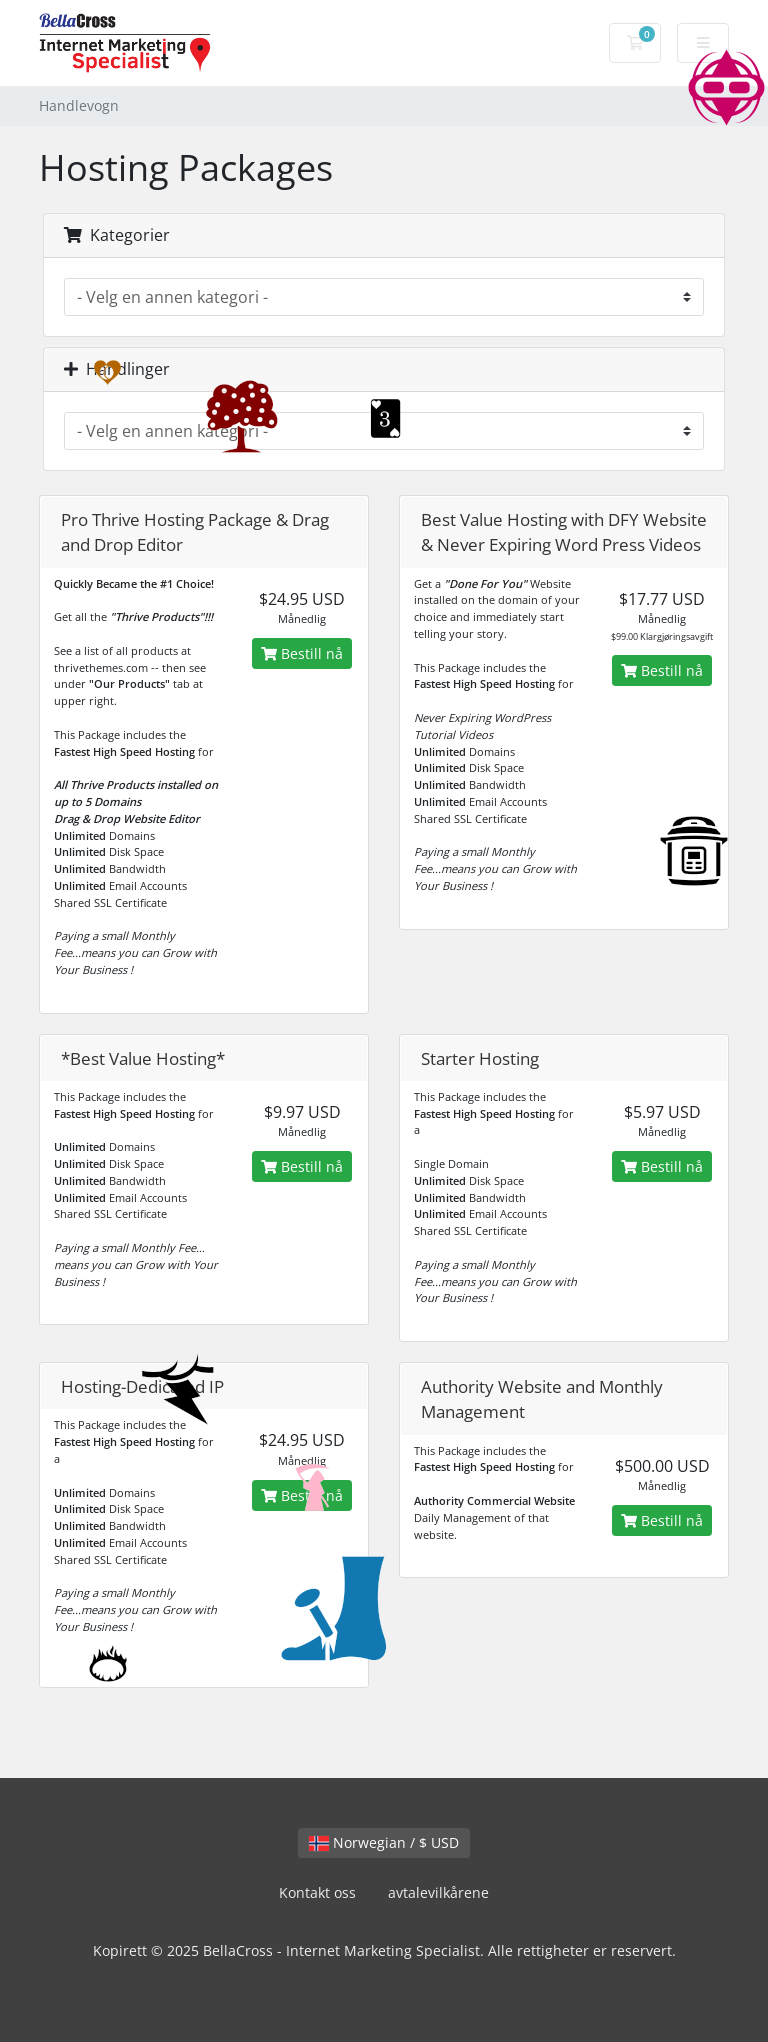 The height and width of the screenshot is (2042, 768). I want to click on activate fire shield or protective ability, so click(108, 1664).